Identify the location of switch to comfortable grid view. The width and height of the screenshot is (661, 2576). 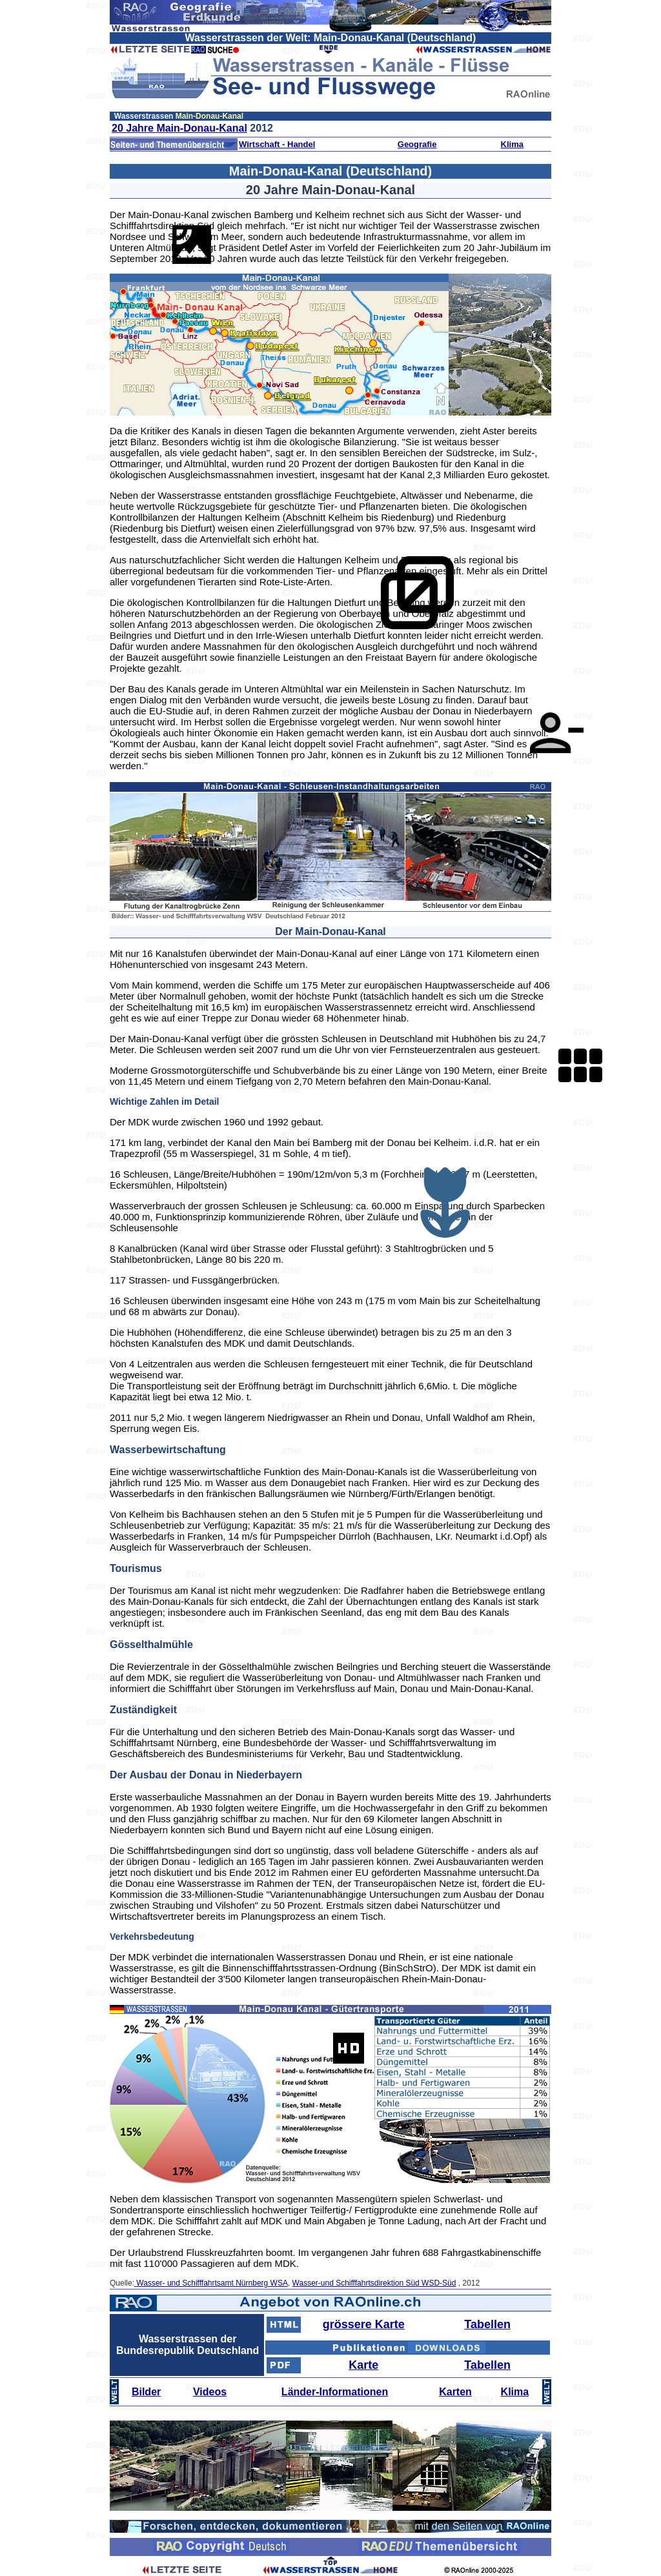
(433, 2475).